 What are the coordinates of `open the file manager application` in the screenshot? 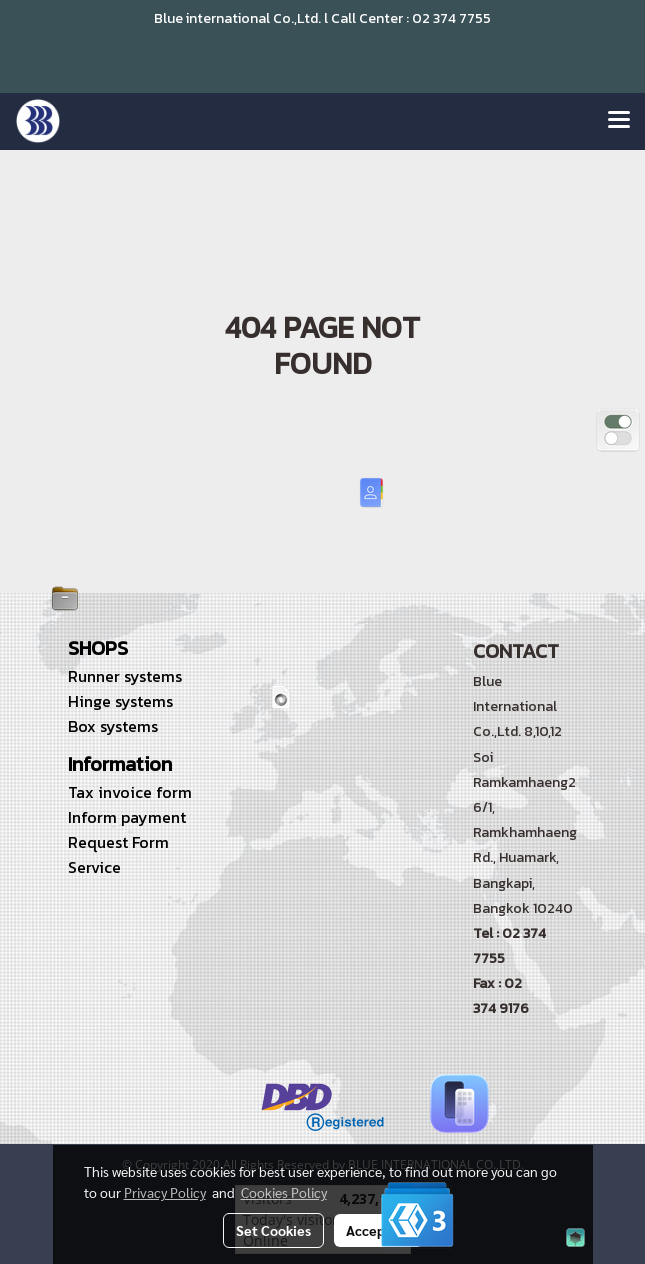 It's located at (65, 598).